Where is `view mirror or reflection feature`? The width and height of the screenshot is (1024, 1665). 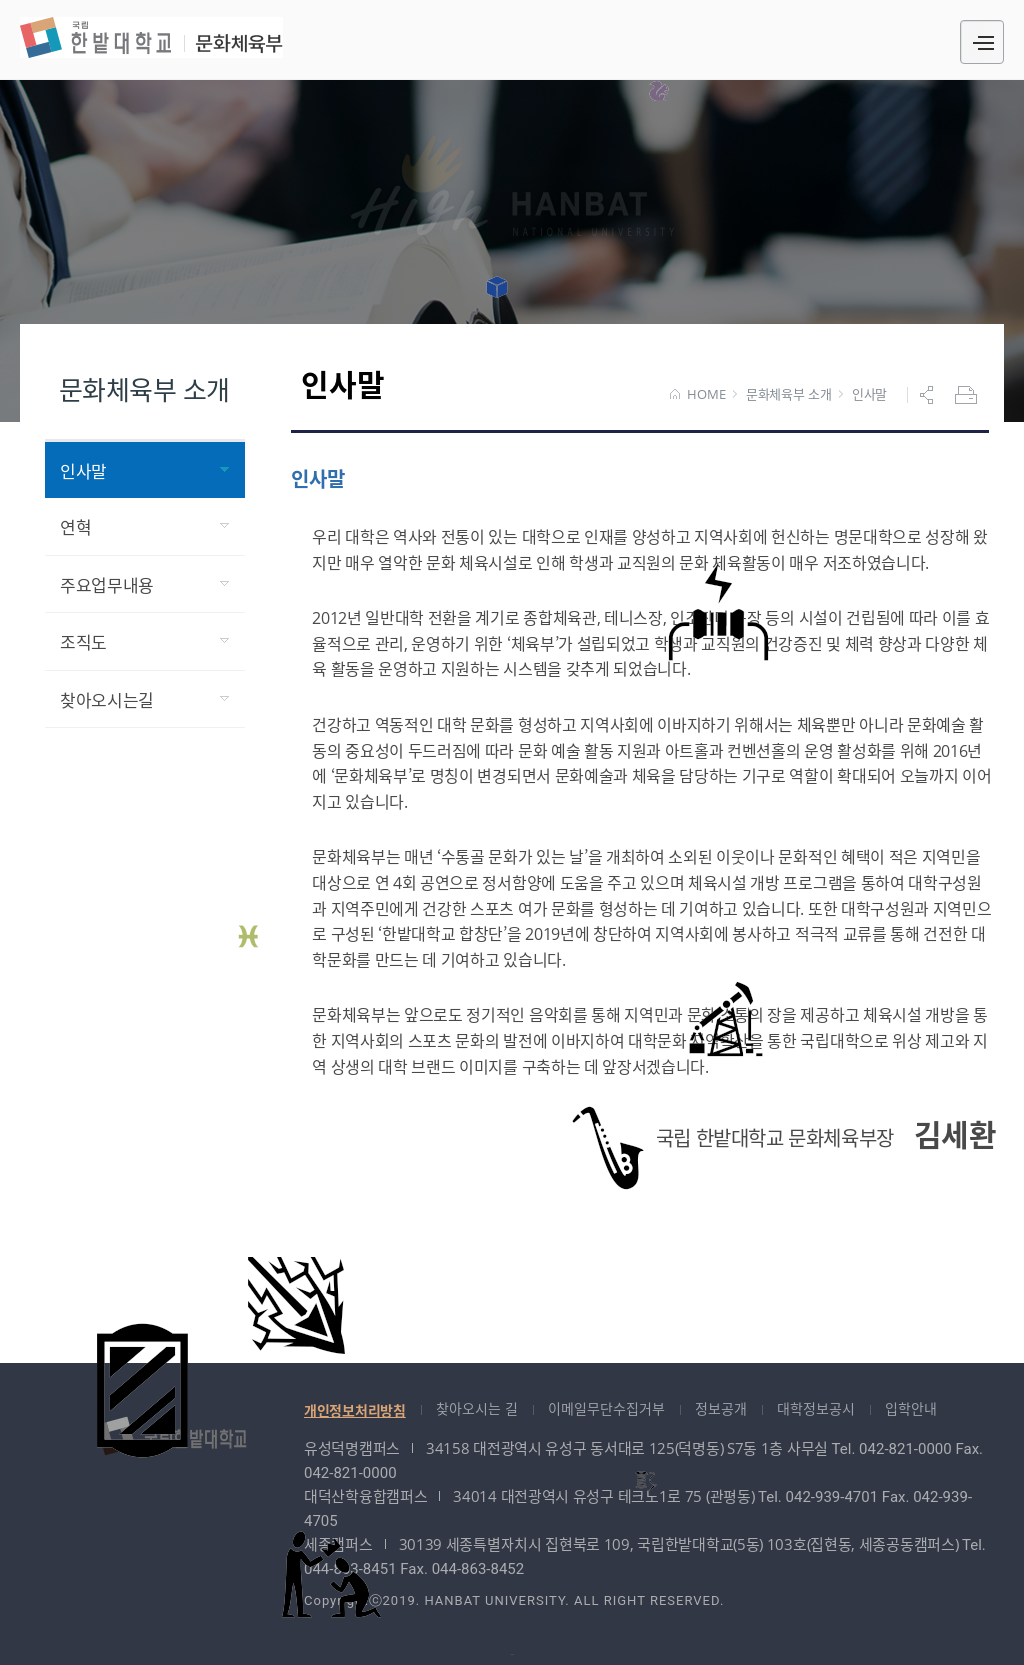 view mirror or reflection feature is located at coordinates (142, 1390).